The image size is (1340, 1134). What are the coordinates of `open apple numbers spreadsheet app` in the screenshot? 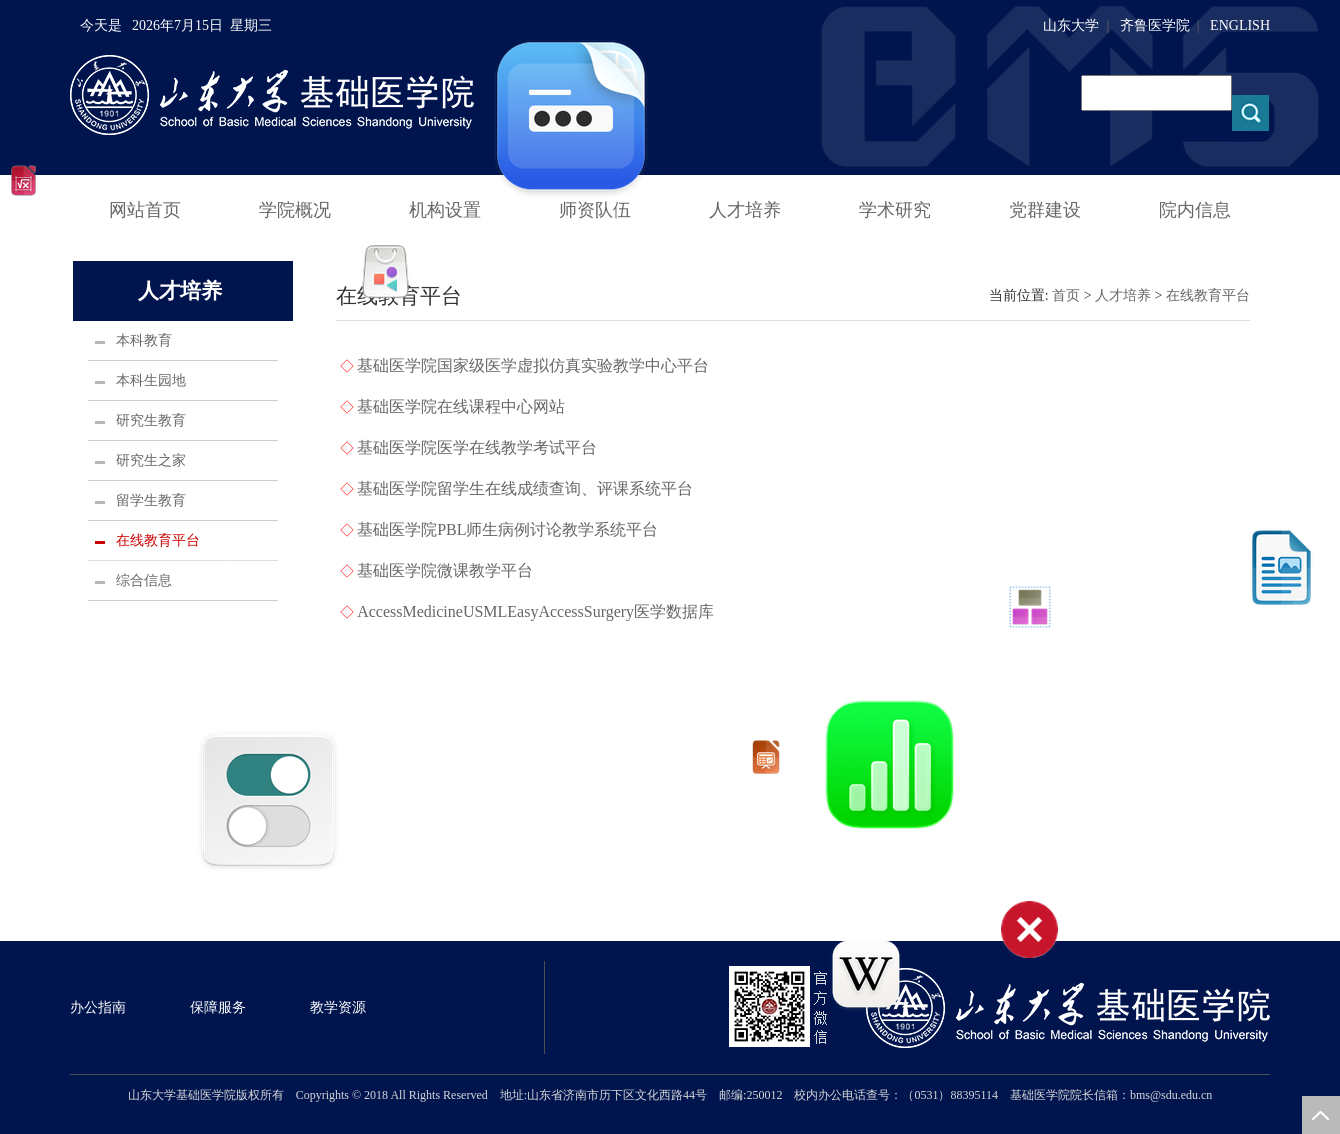 It's located at (889, 764).